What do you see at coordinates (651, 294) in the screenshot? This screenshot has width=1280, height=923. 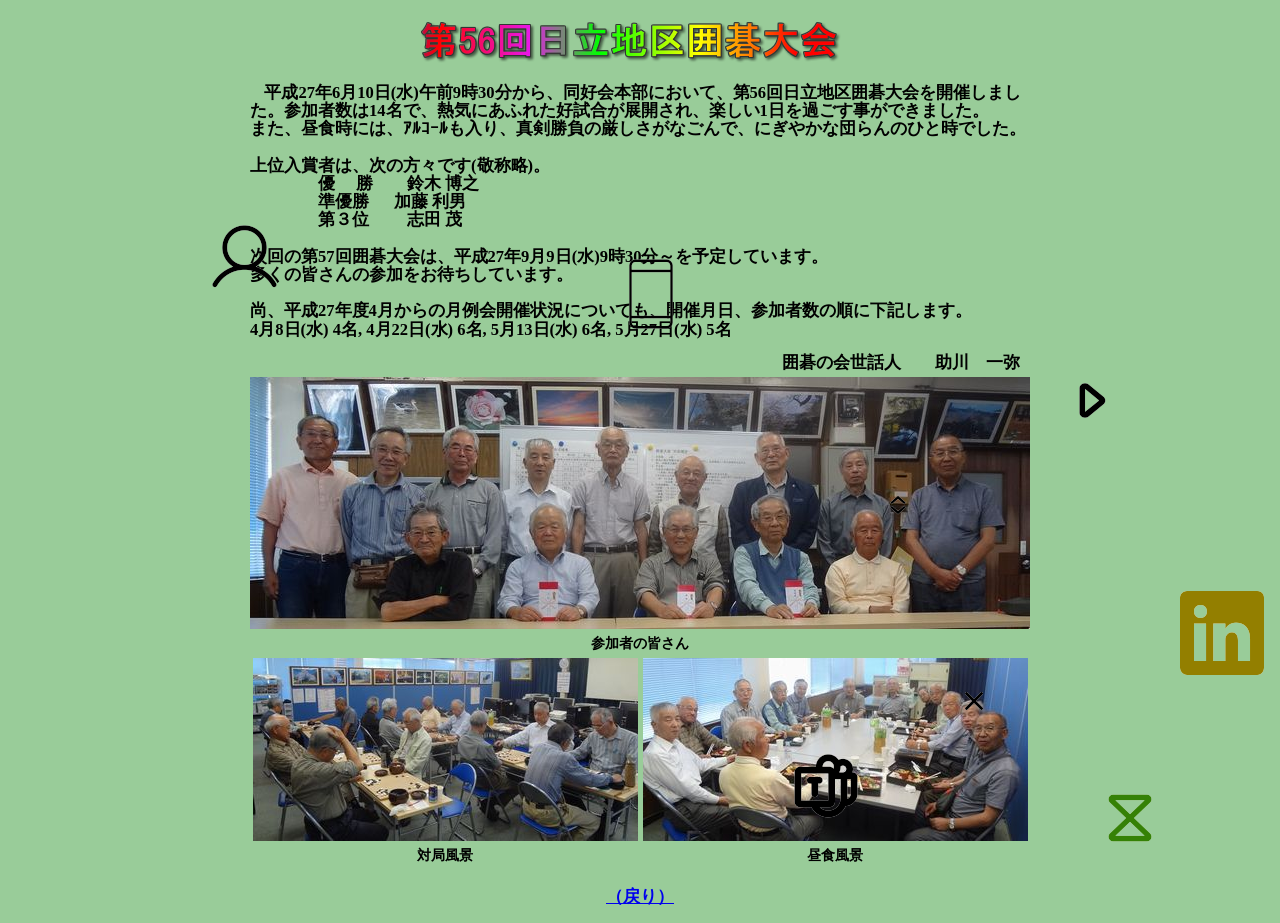 I see `access mobile device settings` at bounding box center [651, 294].